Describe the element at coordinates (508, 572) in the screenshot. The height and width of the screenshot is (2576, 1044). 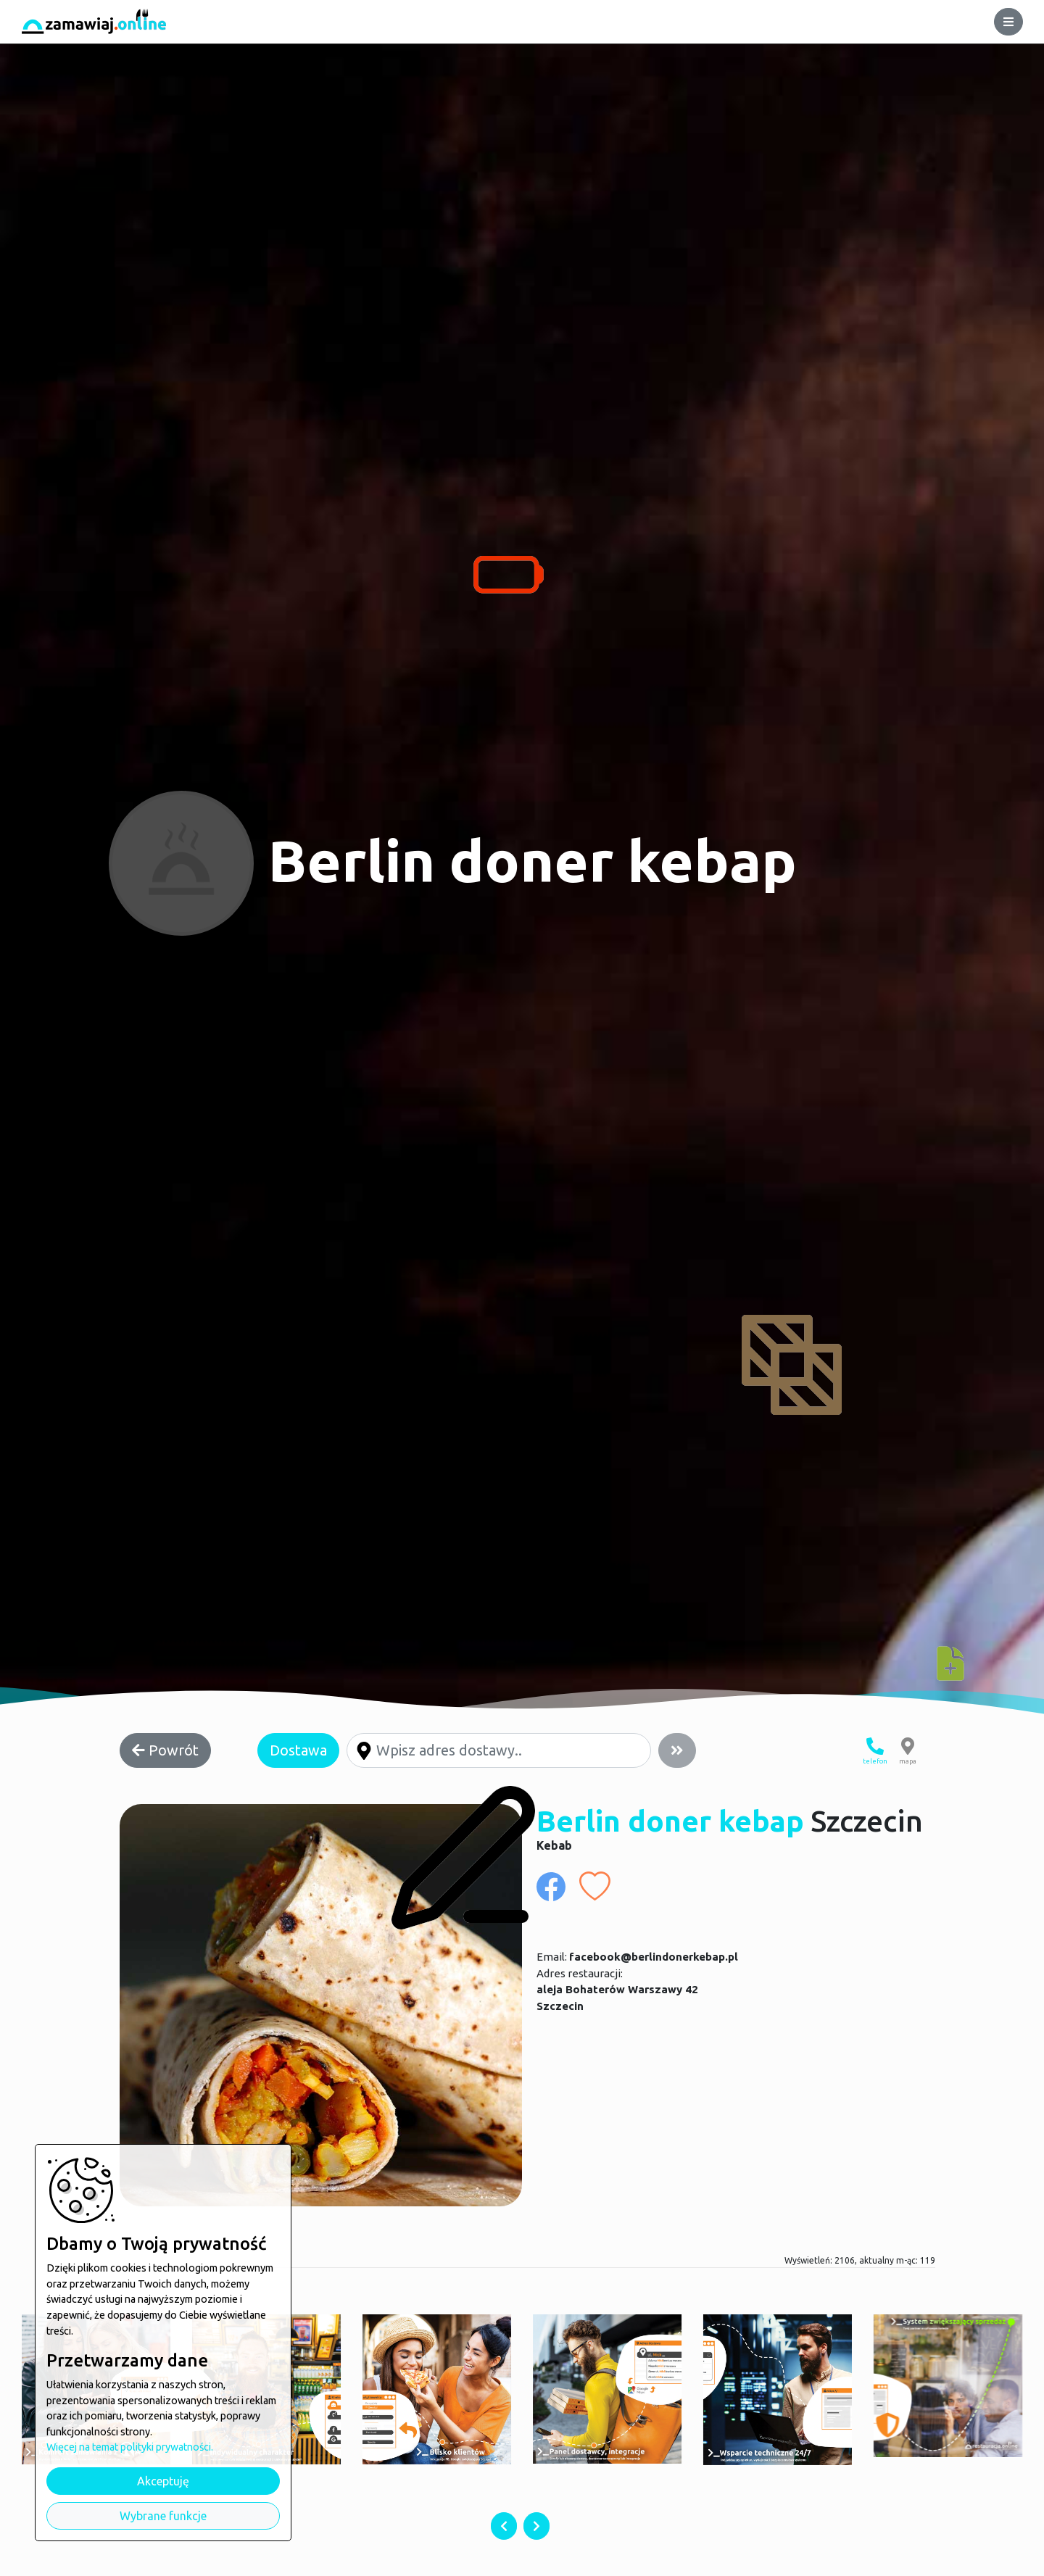
I see `indicates empty battery status` at that location.